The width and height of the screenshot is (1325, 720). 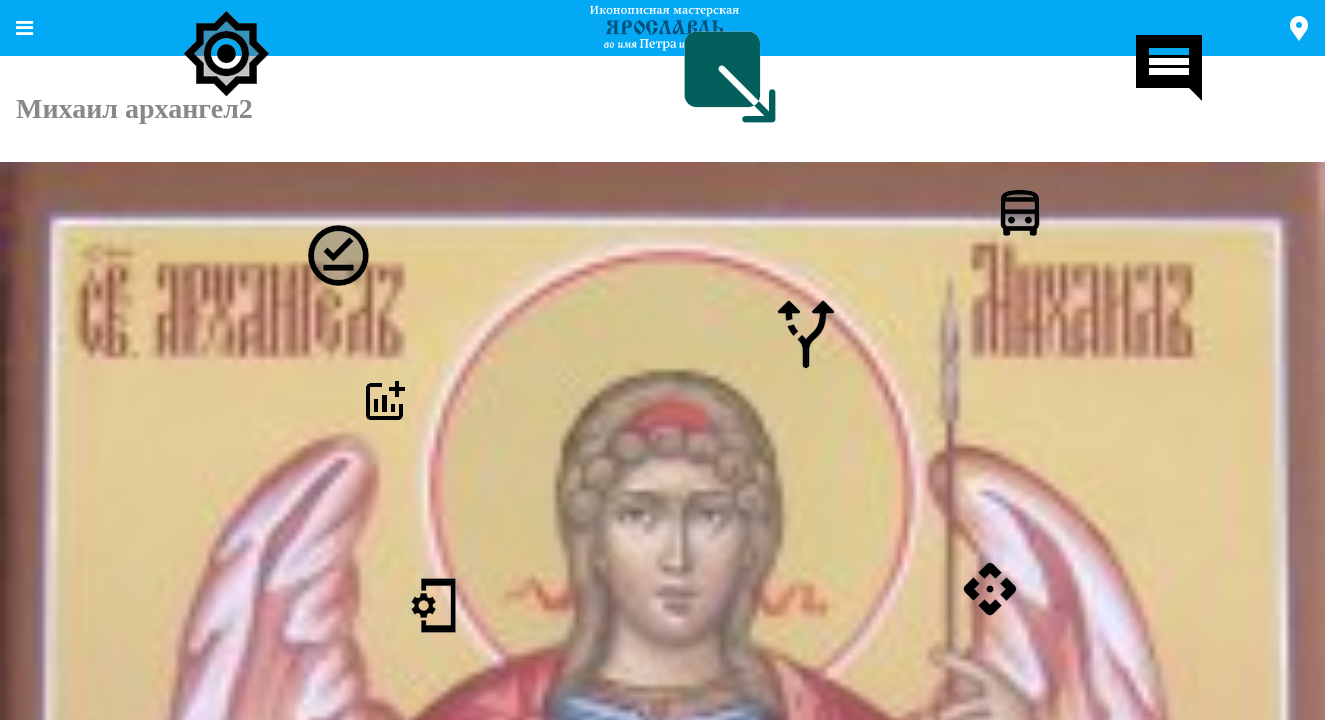 What do you see at coordinates (226, 53) in the screenshot?
I see `increase screen brightness` at bounding box center [226, 53].